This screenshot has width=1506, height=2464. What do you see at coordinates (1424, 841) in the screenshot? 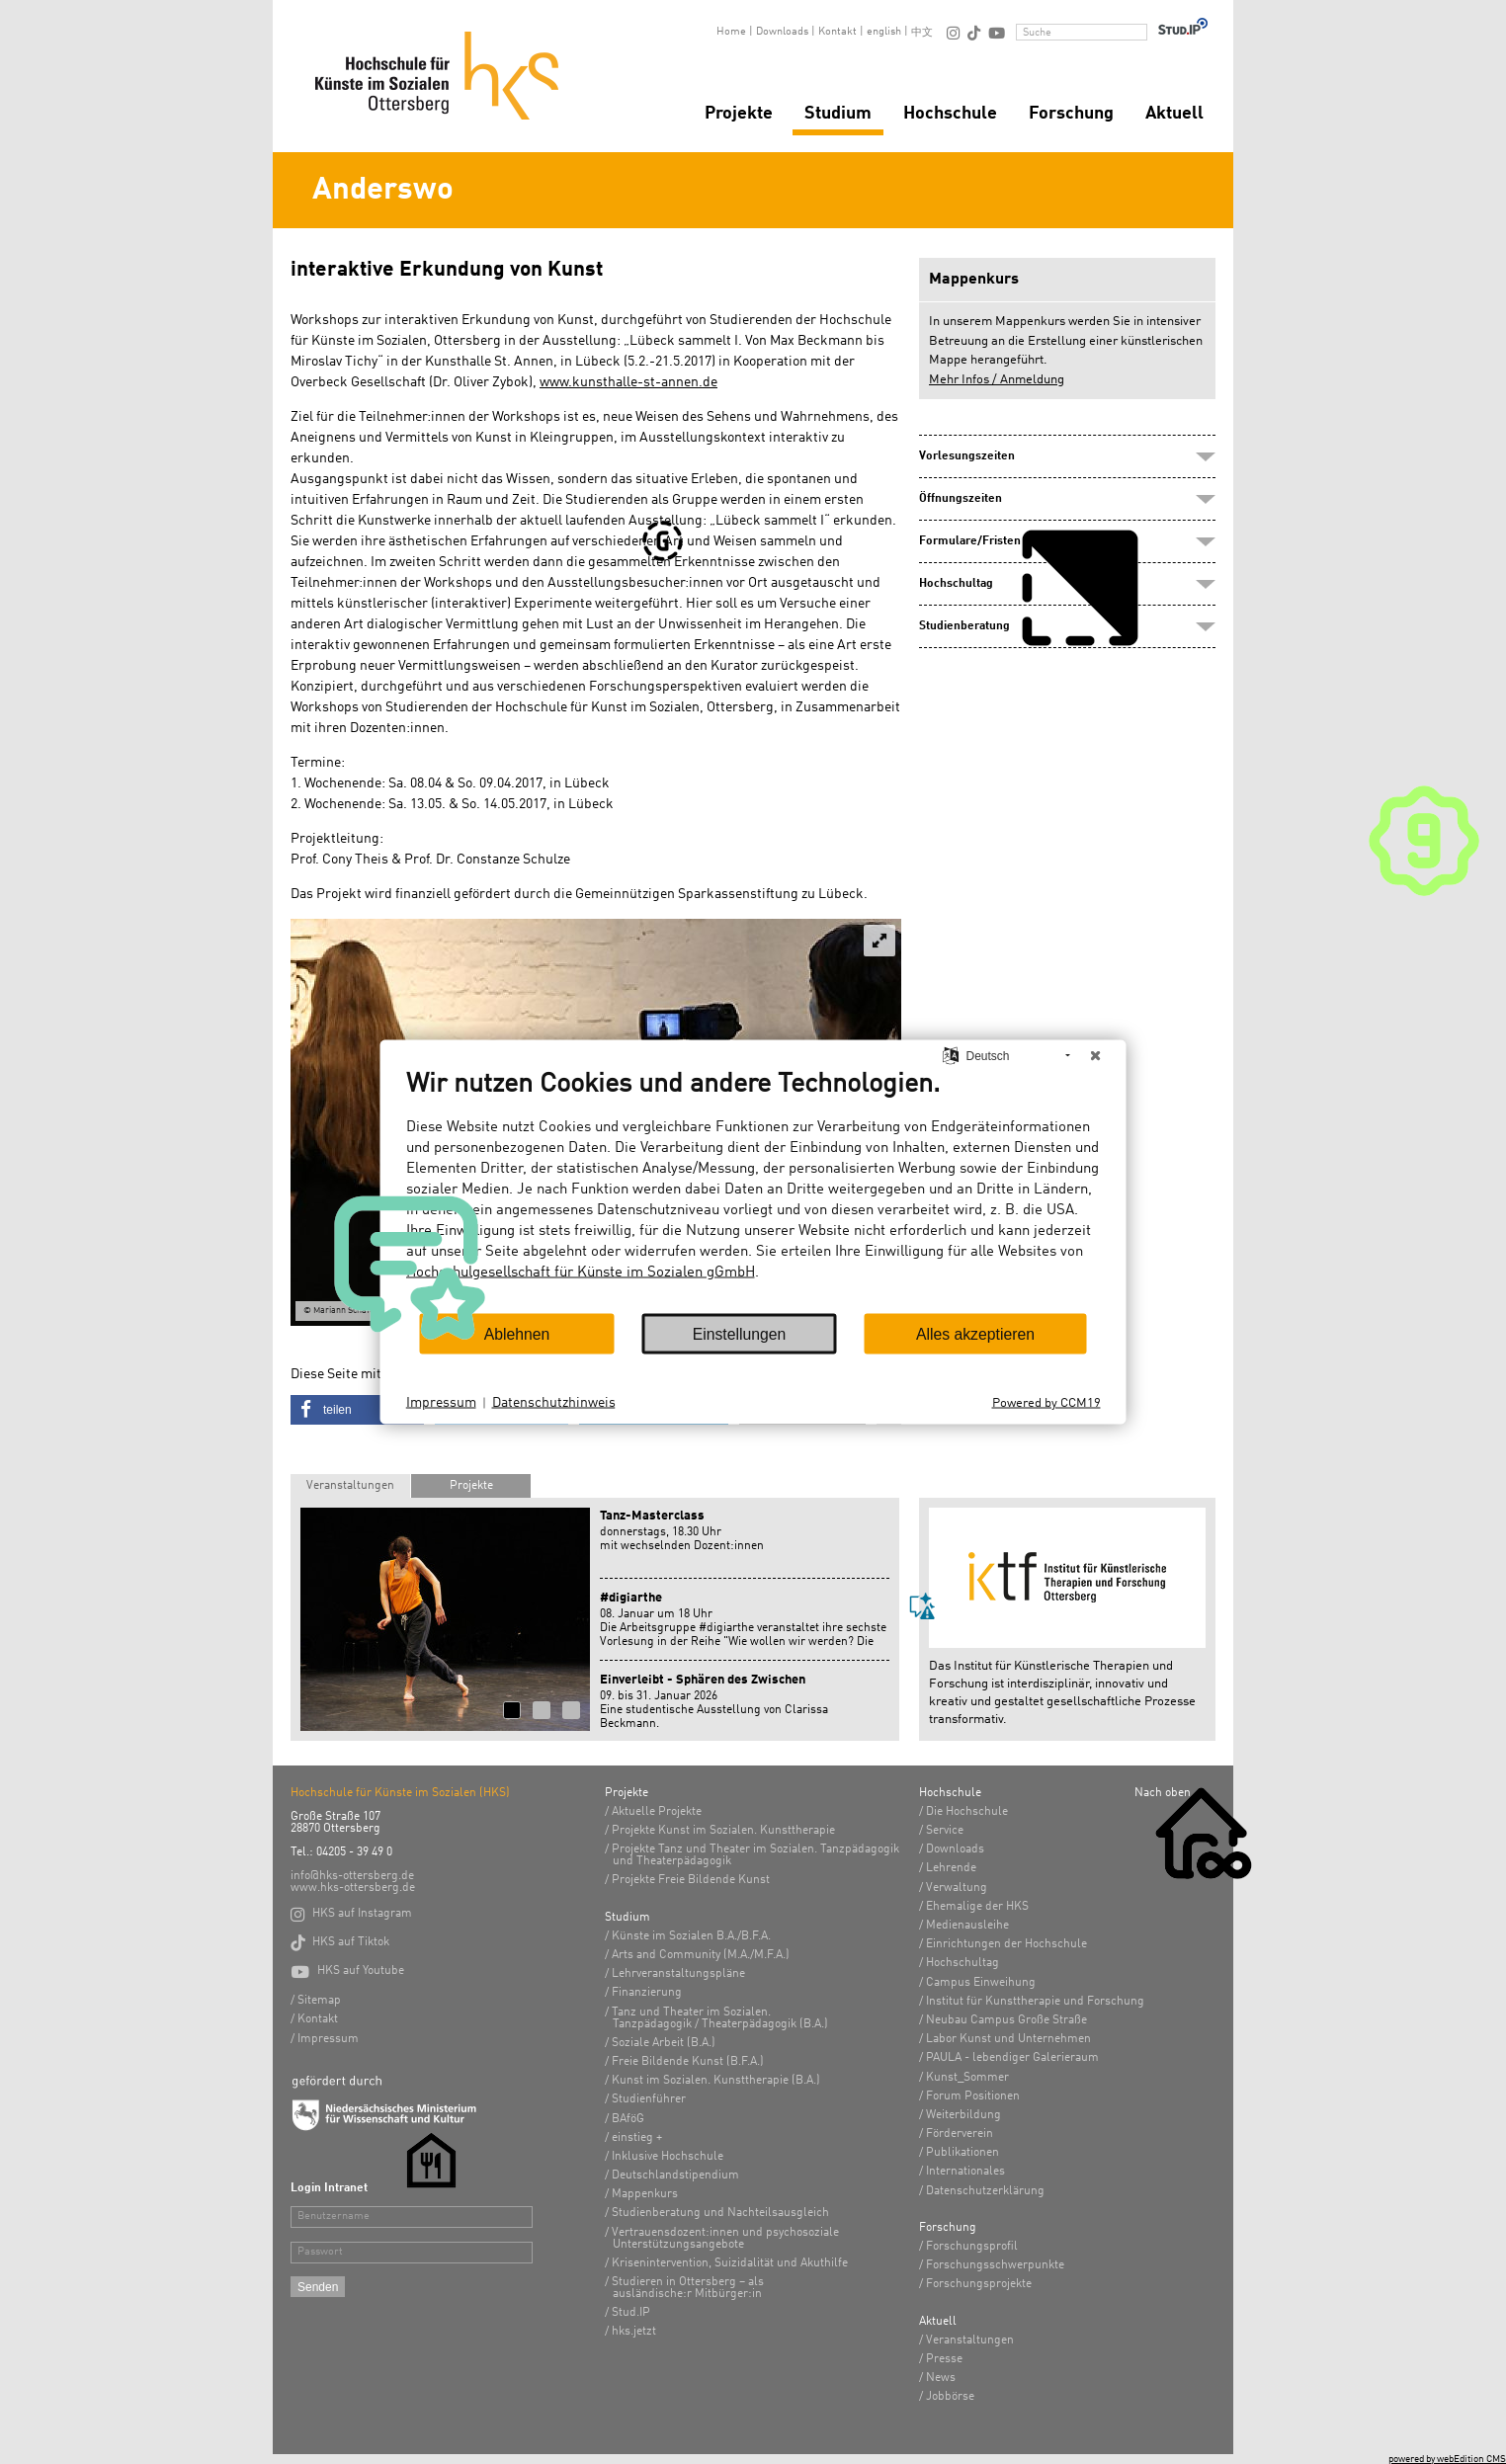
I see `indicates rank or position number 9` at bounding box center [1424, 841].